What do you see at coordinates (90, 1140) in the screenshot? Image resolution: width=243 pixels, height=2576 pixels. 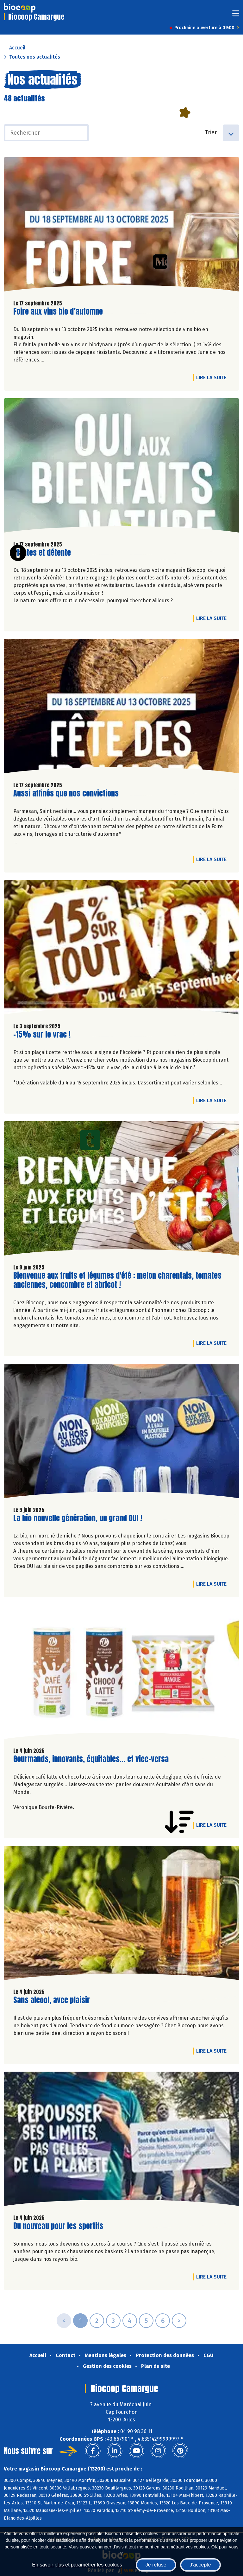 I see `open tumblr app` at bounding box center [90, 1140].